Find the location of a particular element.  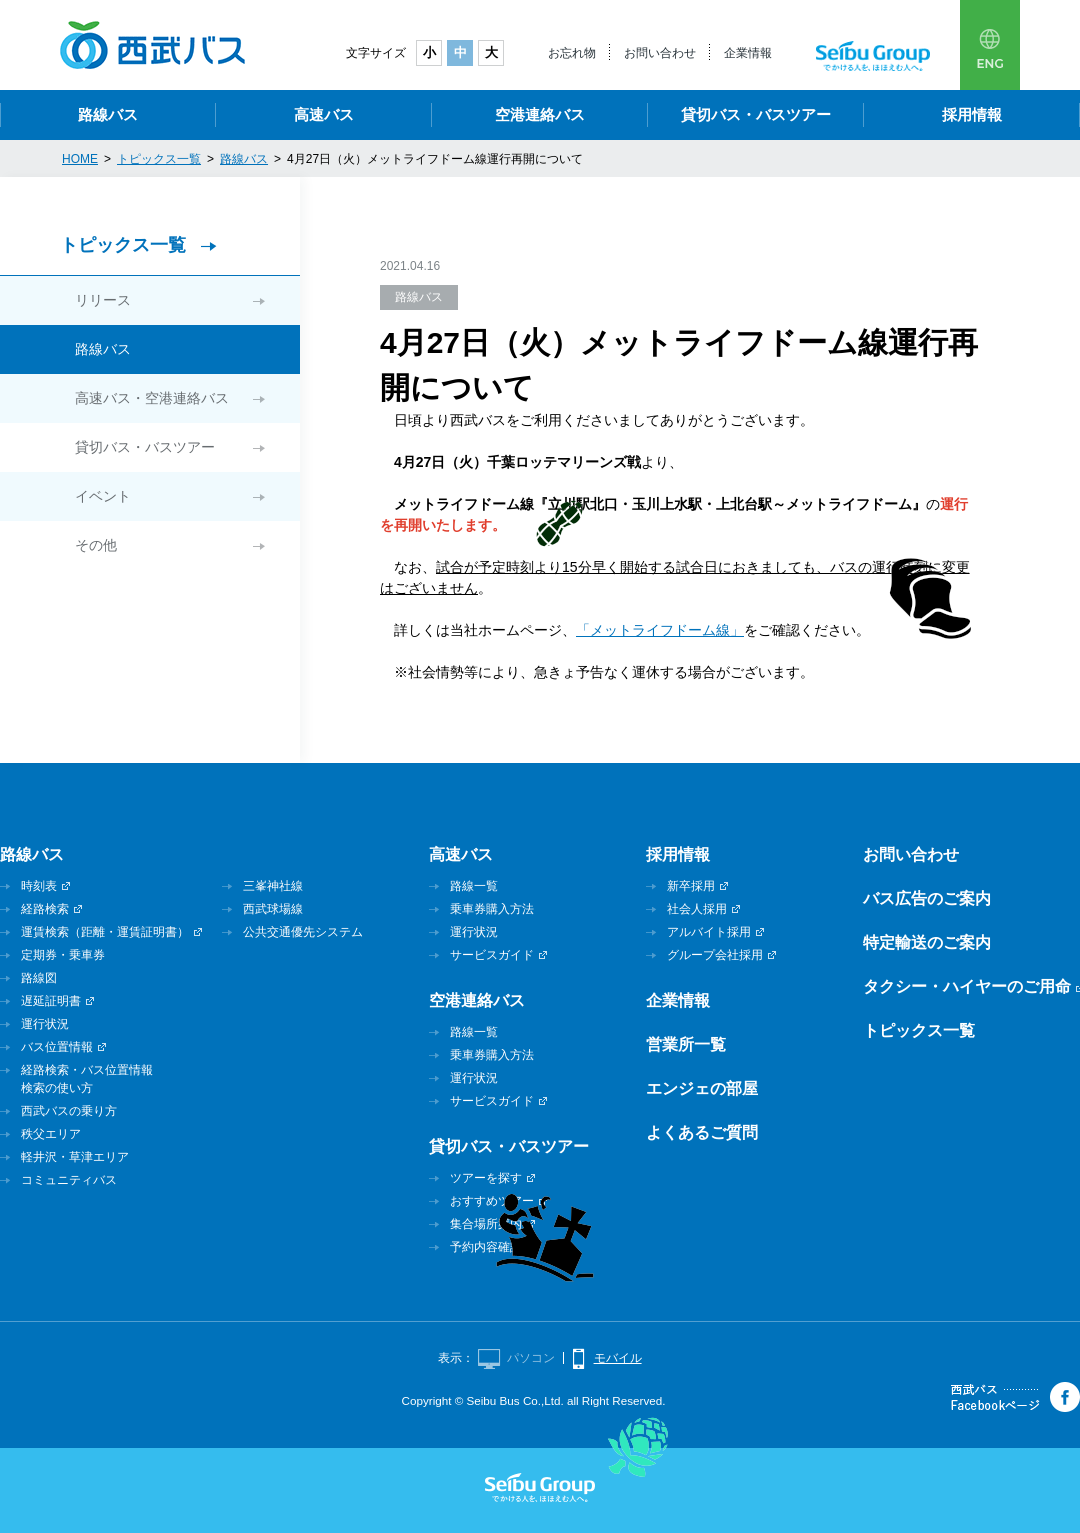

indicates peanut ingredient or allergen warning is located at coordinates (559, 523).